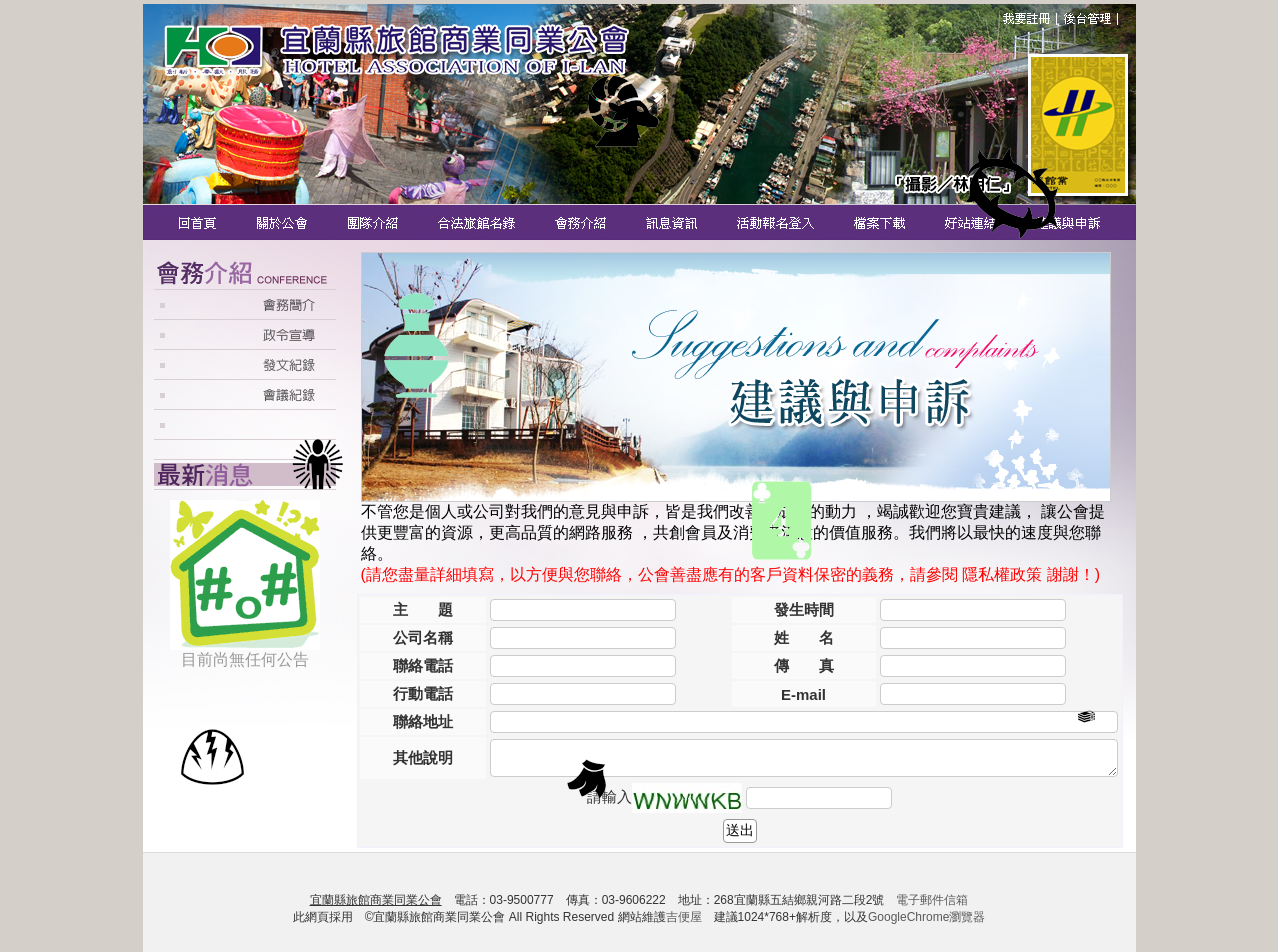 The height and width of the screenshot is (952, 1278). I want to click on indicates a religious or Easter-themed game element, so click(1011, 193).